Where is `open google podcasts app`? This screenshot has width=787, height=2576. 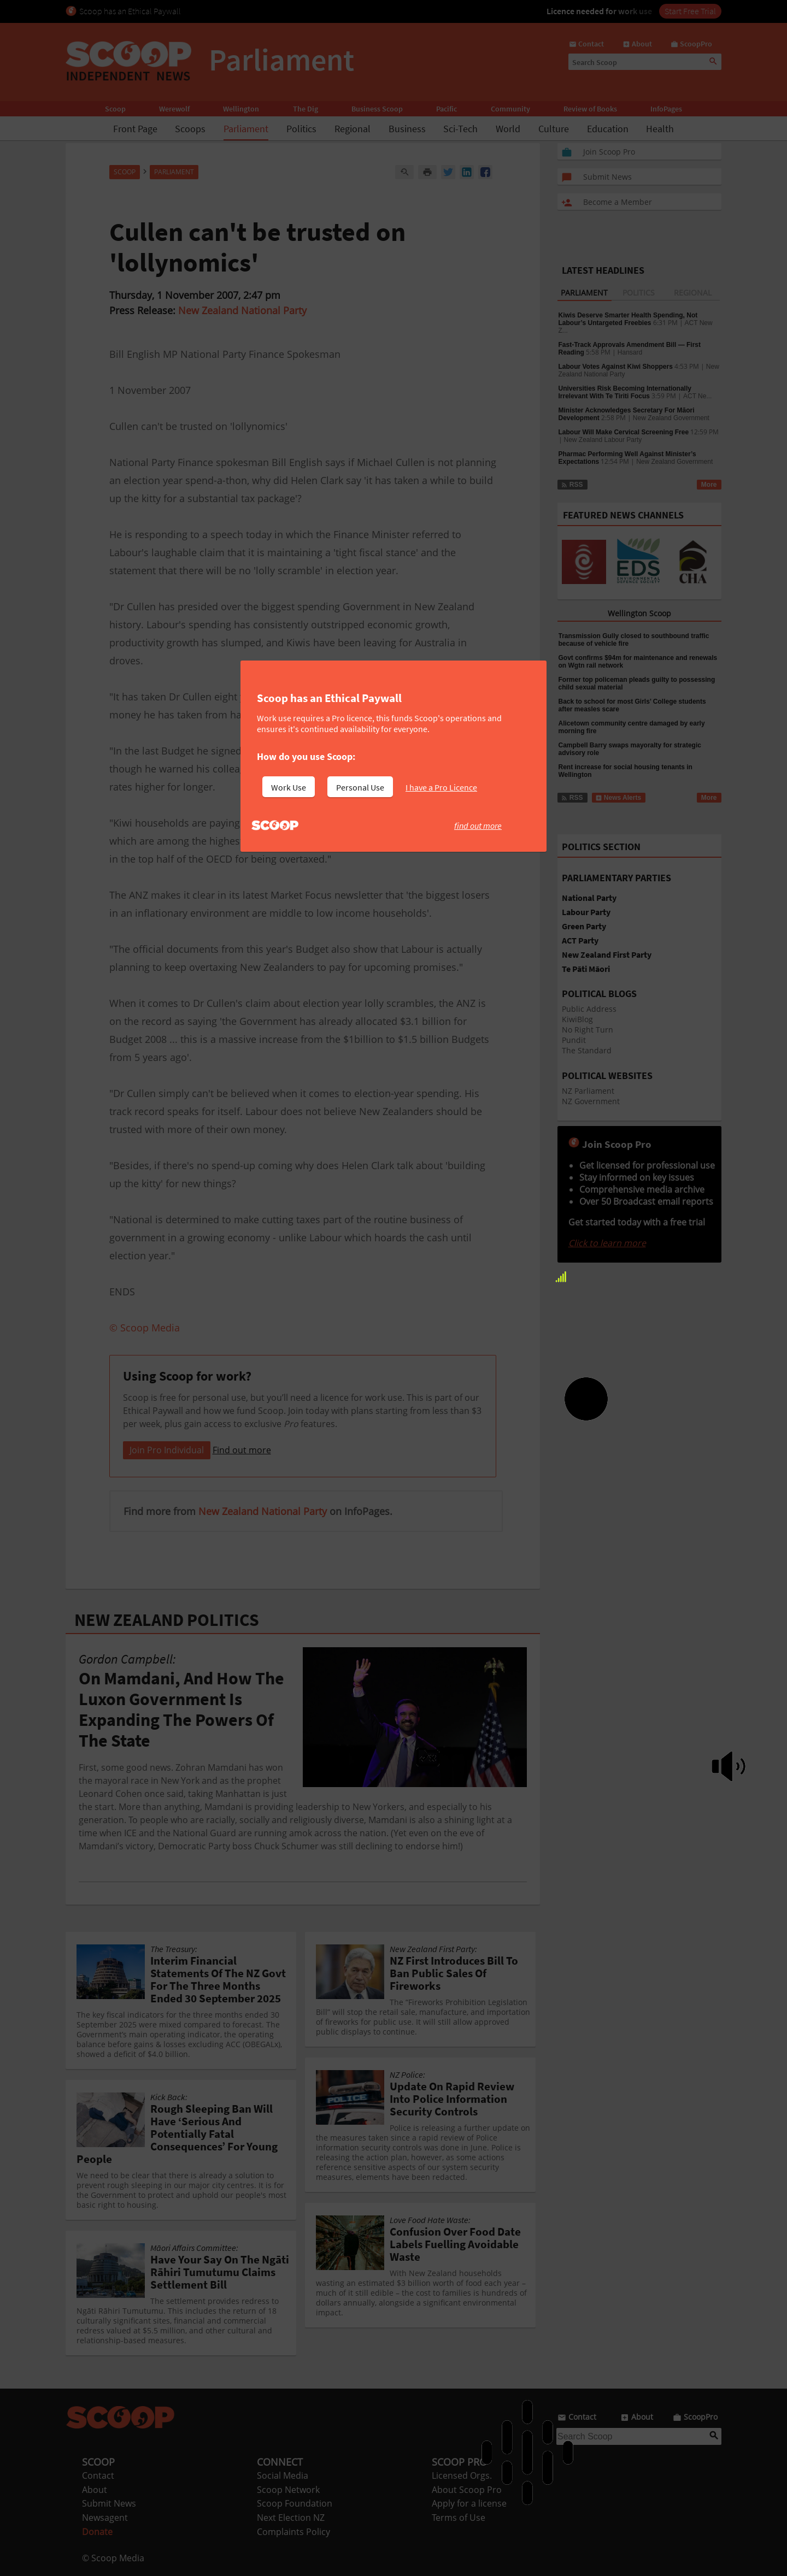
open google podcasts app is located at coordinates (527, 2453).